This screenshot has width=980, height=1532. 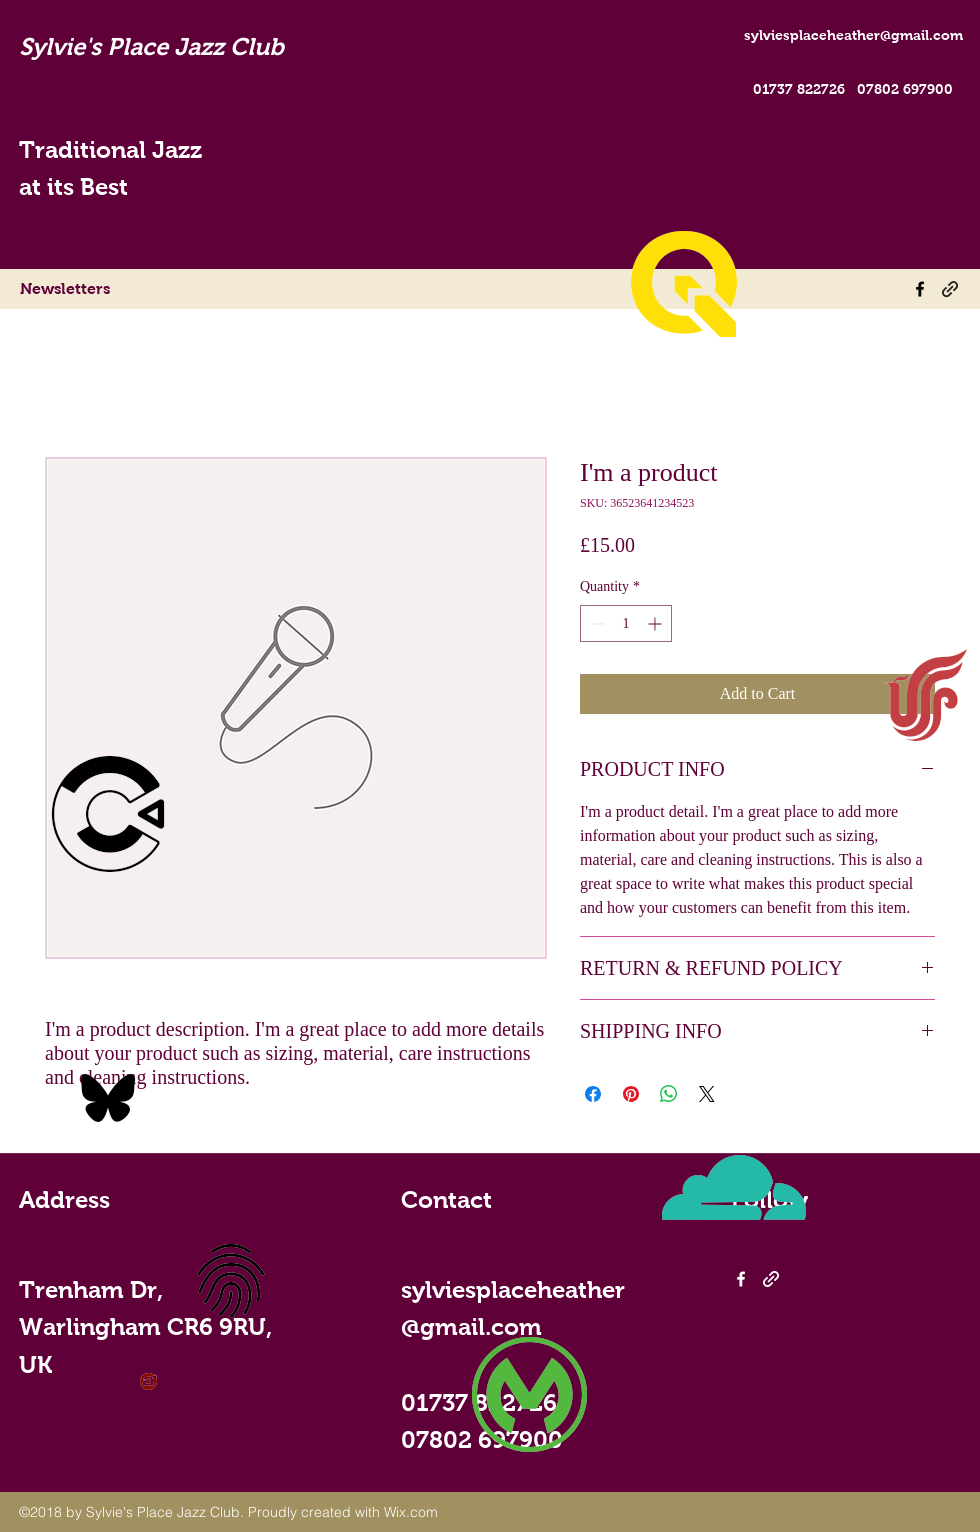 I want to click on open the Bluesky app, so click(x=108, y=1098).